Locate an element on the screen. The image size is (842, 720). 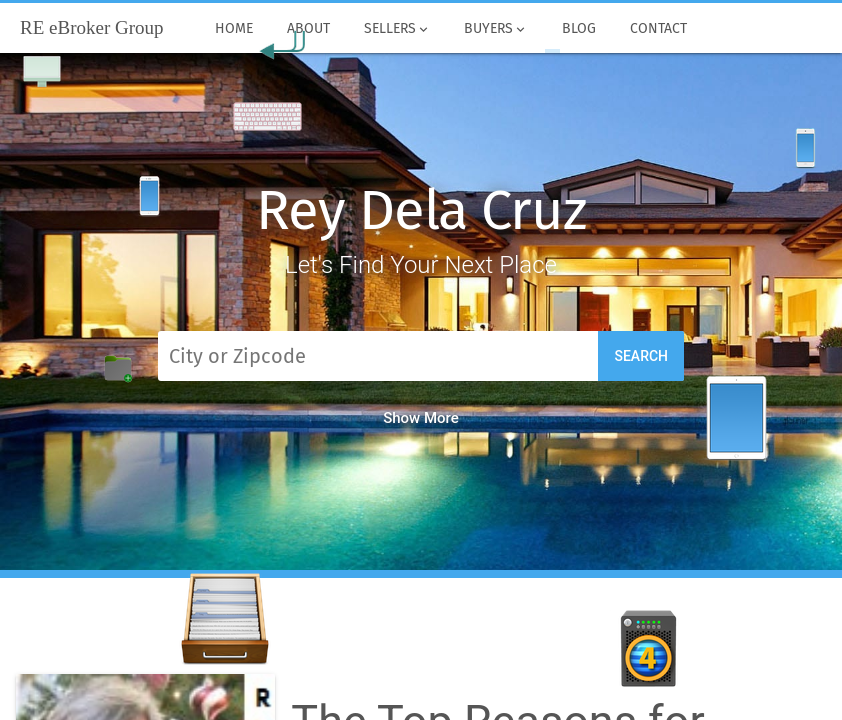
iPhone 7 Plus device icon is located at coordinates (149, 196).